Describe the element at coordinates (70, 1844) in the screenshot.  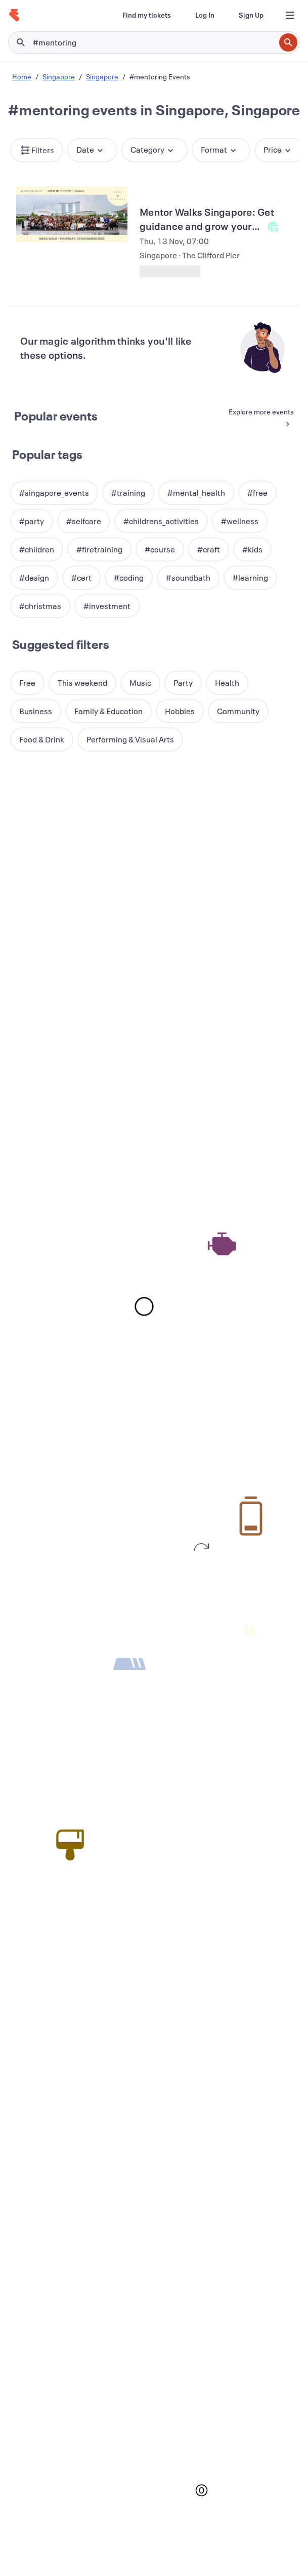
I see `access painting or drawing tools` at that location.